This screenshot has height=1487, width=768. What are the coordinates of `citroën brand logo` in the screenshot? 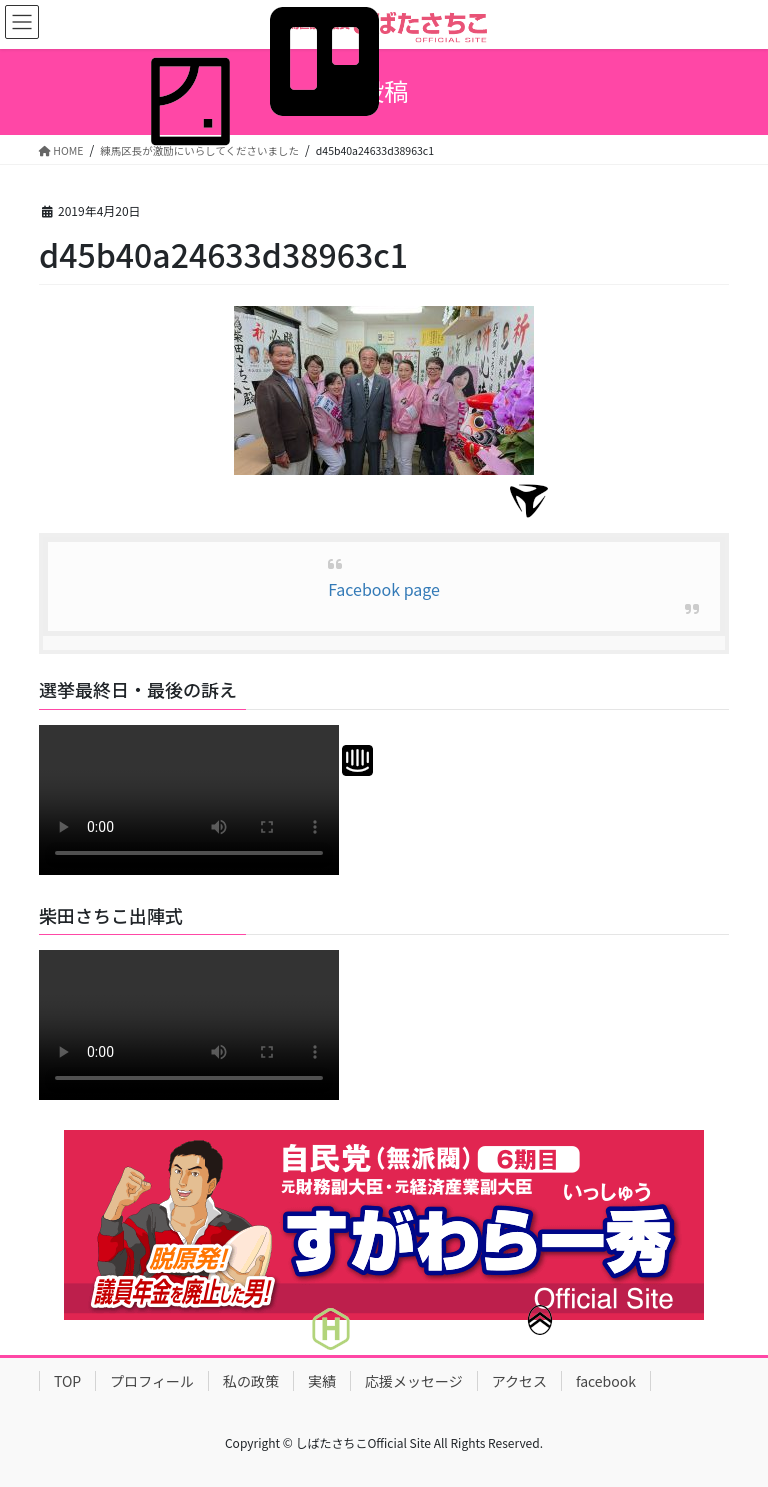 It's located at (540, 1320).